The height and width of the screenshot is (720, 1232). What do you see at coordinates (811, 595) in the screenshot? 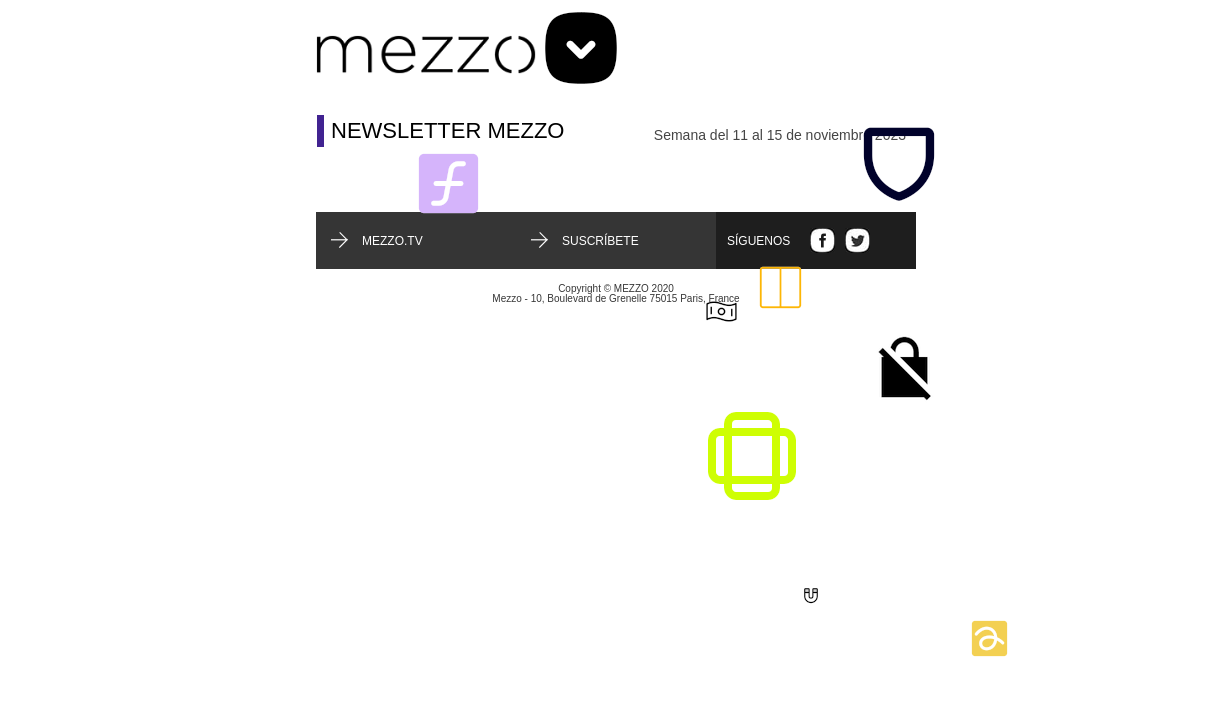
I see `activate magnetic snap or alignment tool` at bounding box center [811, 595].